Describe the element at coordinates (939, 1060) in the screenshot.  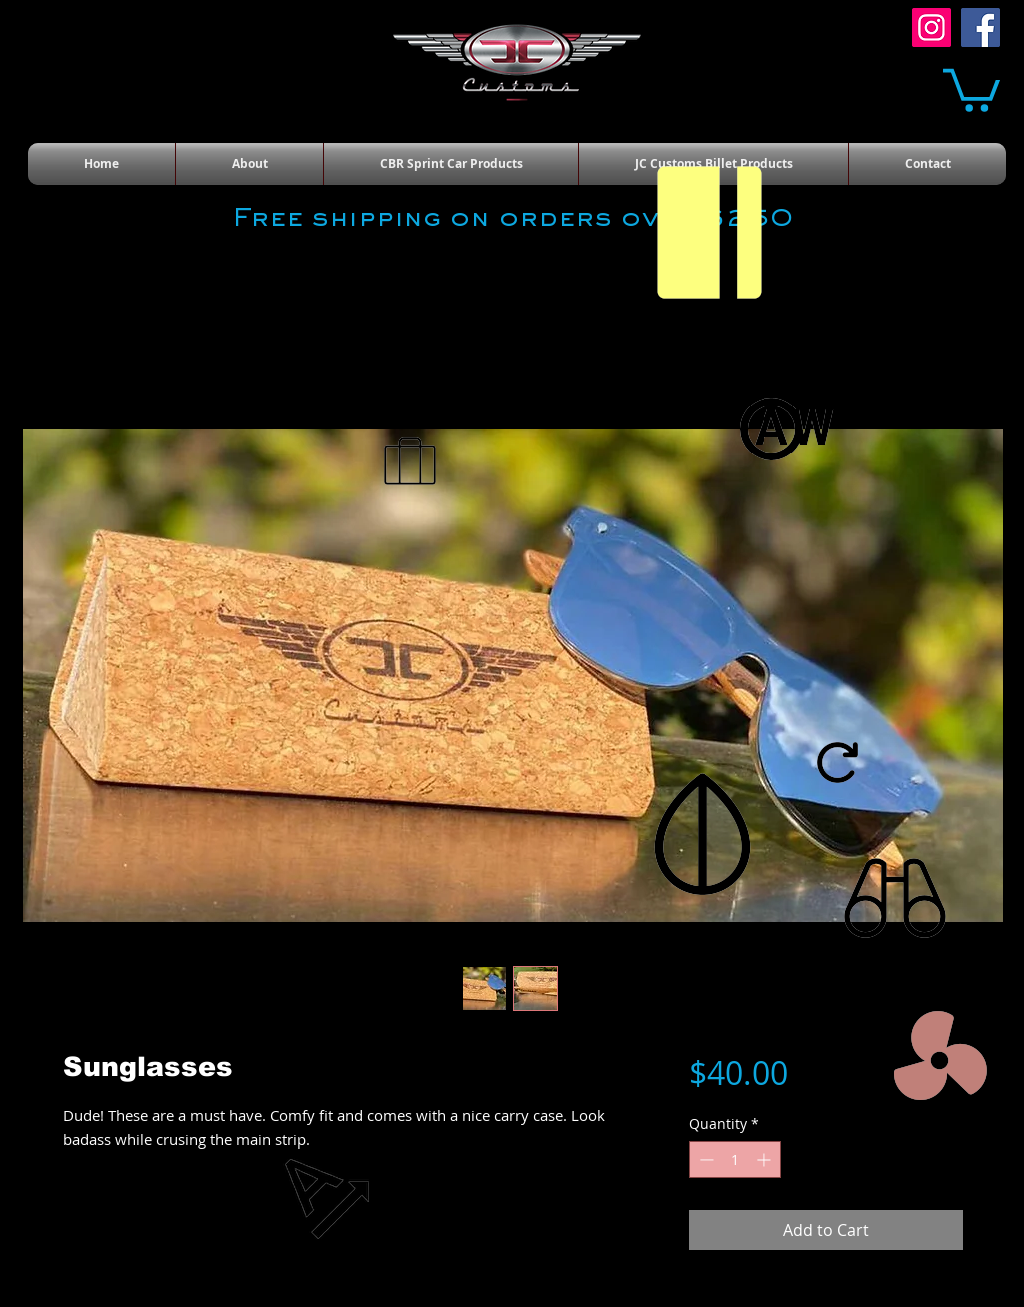
I see `adjust fan or ventilation settings` at that location.